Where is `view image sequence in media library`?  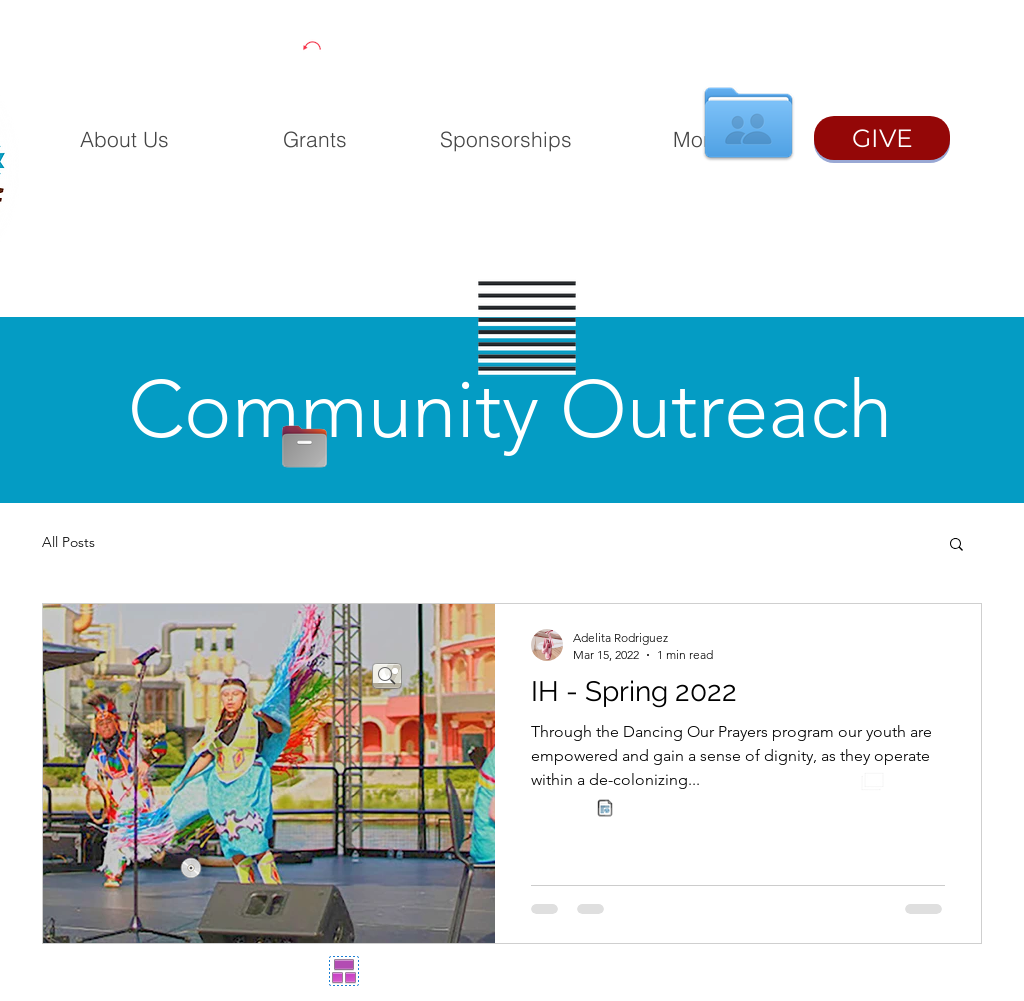 view image sequence in media library is located at coordinates (872, 781).